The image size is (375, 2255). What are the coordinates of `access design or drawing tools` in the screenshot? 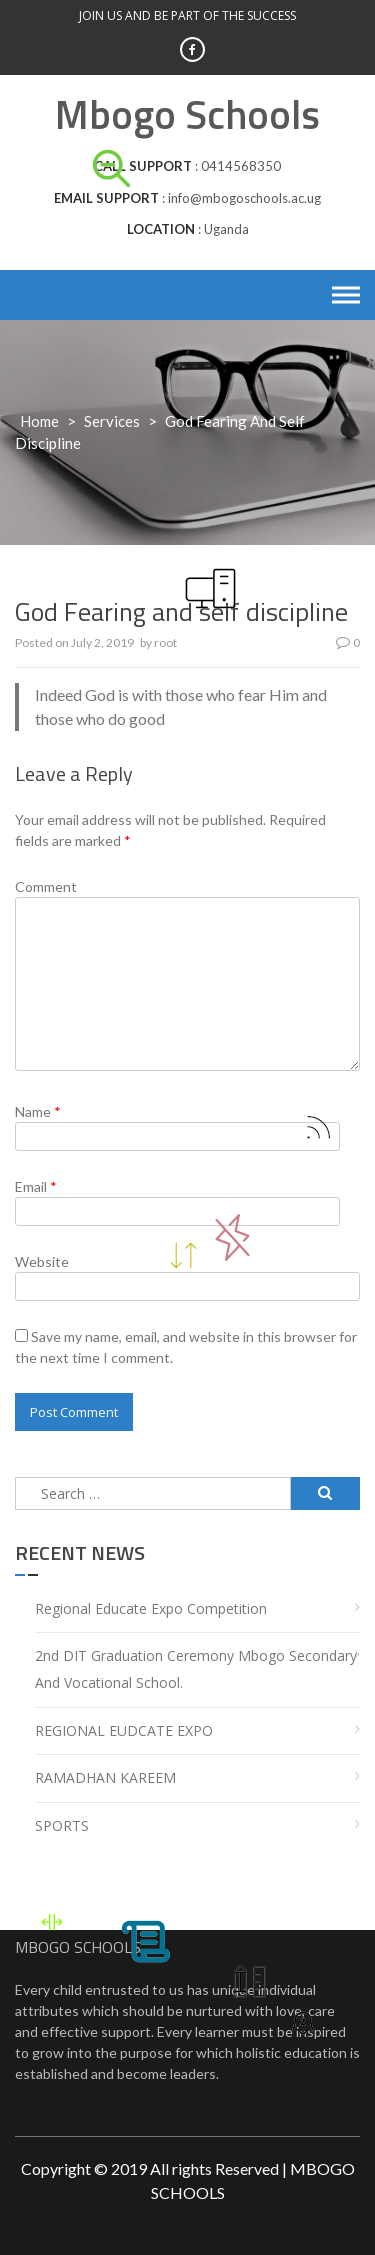 It's located at (250, 1982).